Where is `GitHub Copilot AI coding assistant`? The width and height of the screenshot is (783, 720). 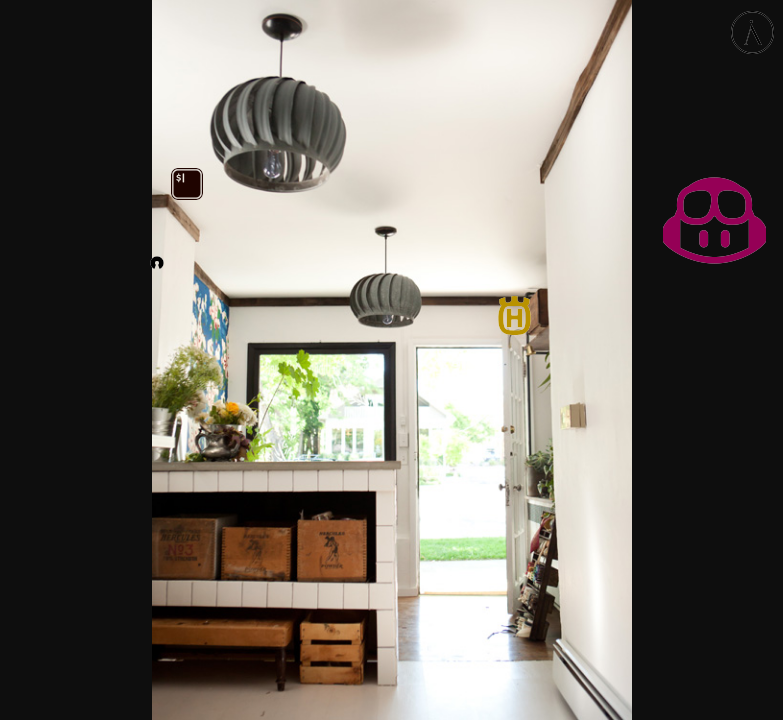 GitHub Copilot AI coding assistant is located at coordinates (714, 220).